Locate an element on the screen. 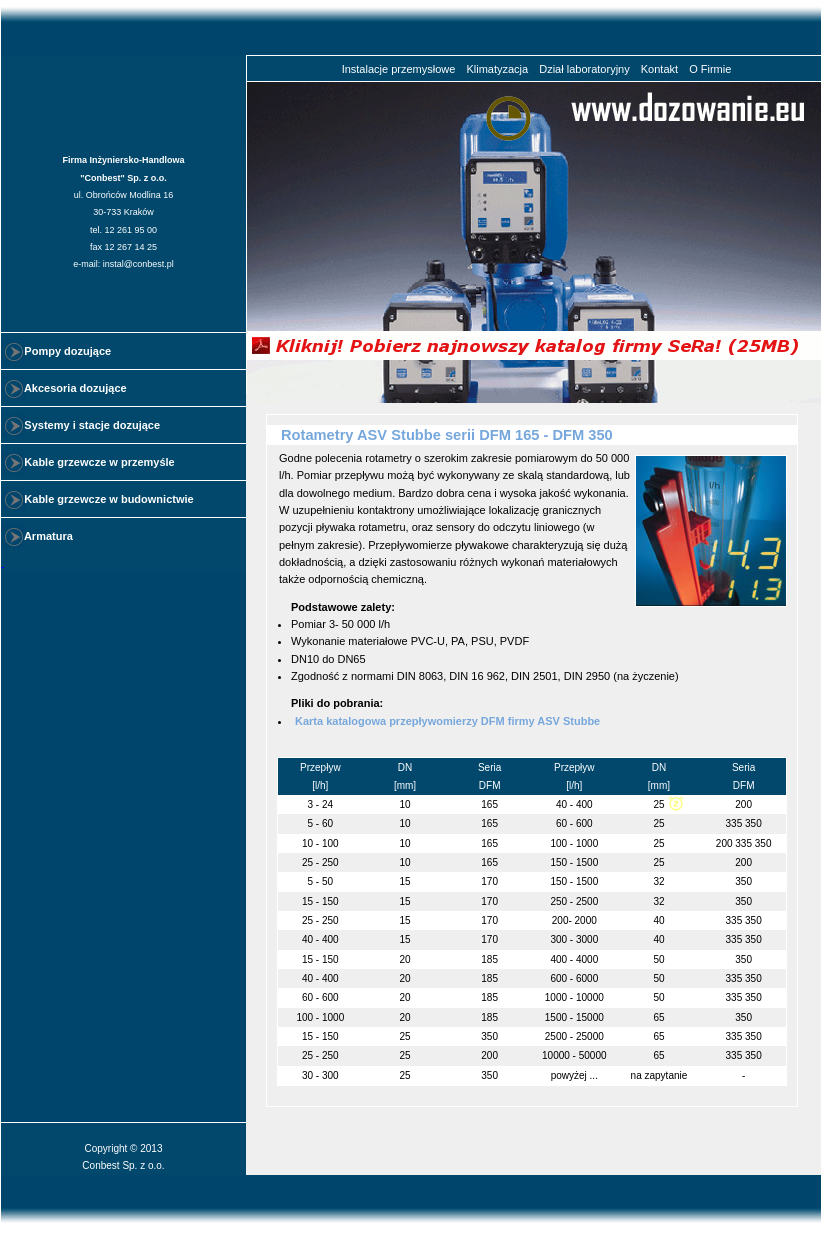 Image resolution: width=822 pixels, height=1248 pixels. snooze an active alarm is located at coordinates (676, 803).